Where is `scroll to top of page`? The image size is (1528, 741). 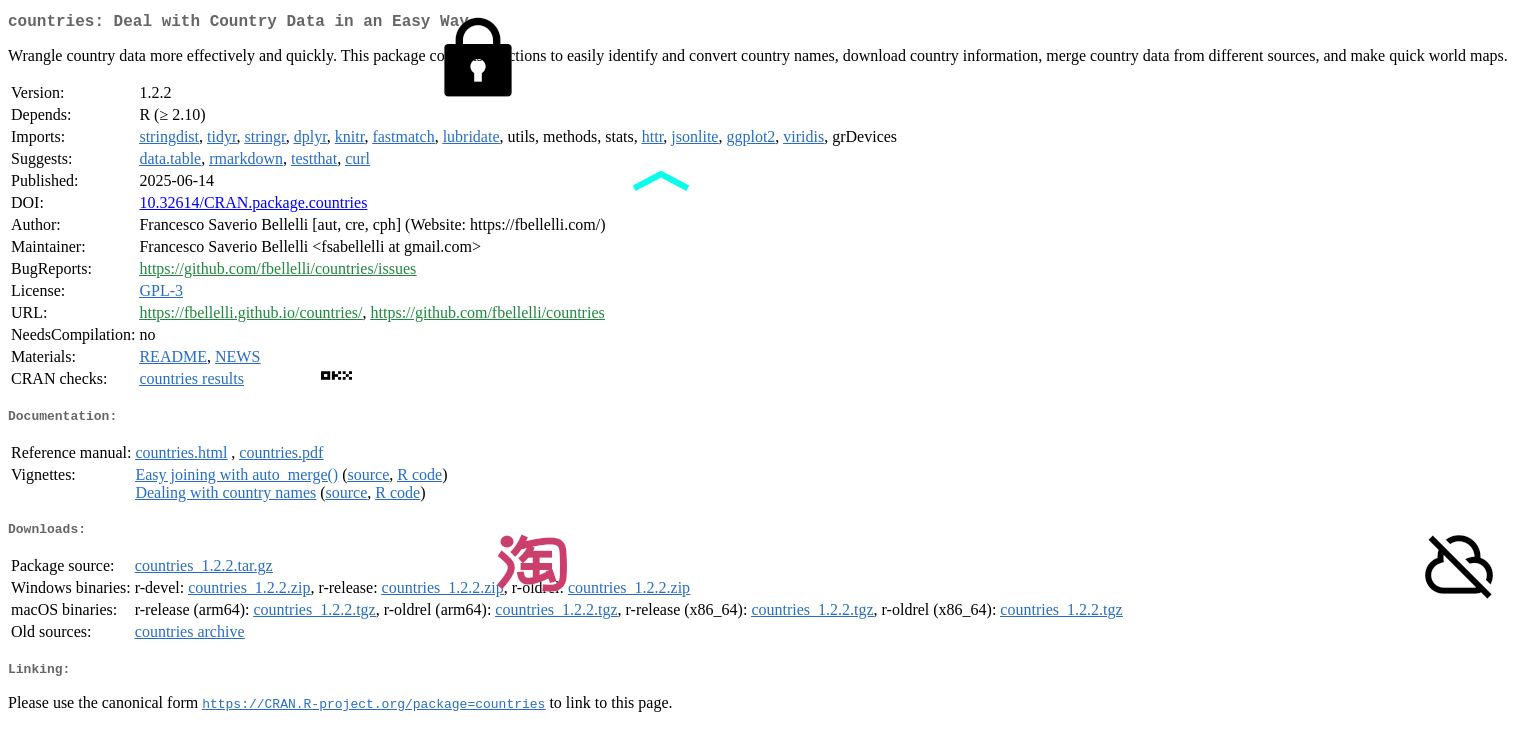 scroll to top of page is located at coordinates (661, 182).